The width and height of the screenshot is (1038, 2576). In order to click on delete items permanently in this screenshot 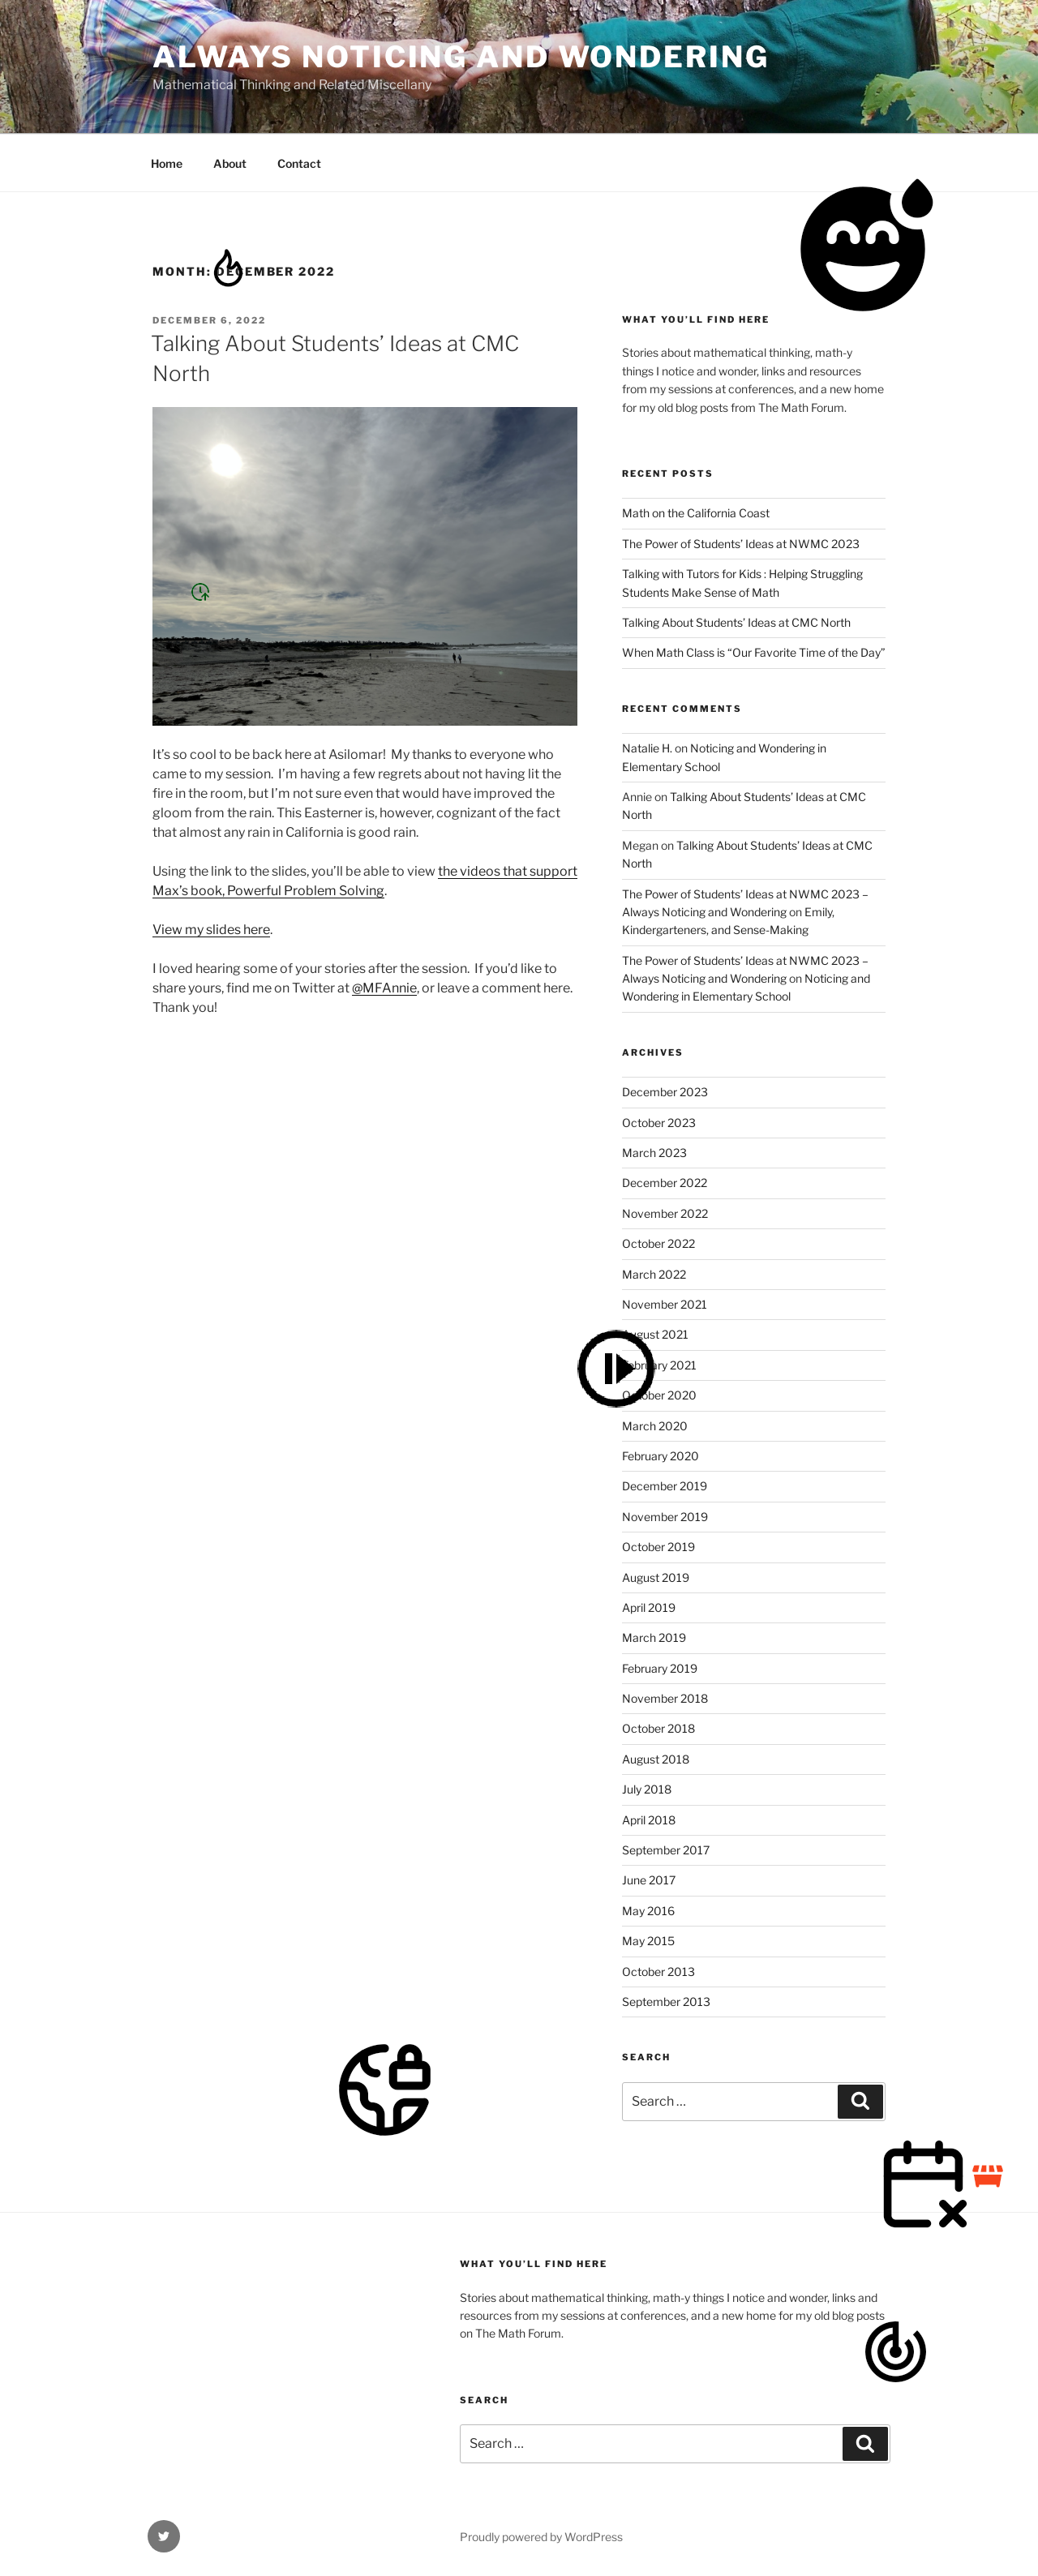, I will do `click(988, 2175)`.